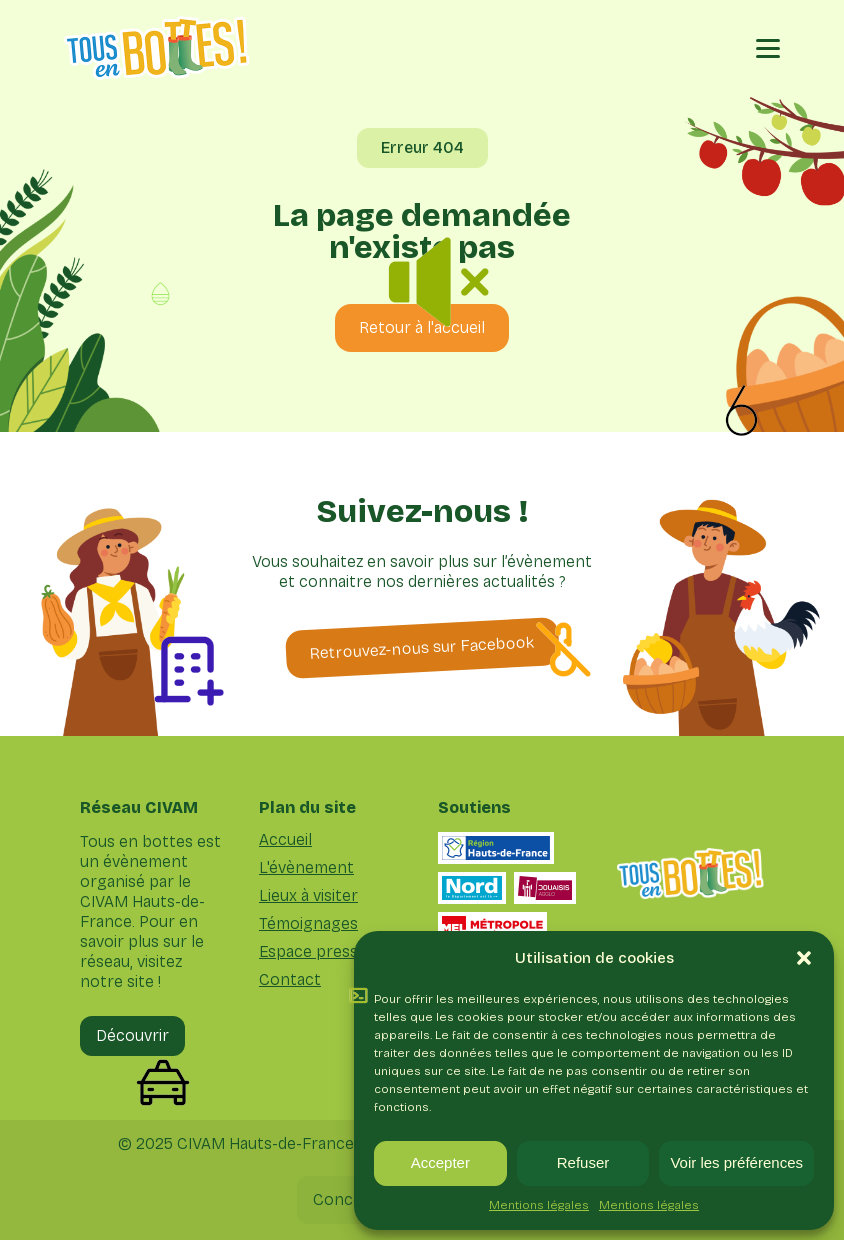  Describe the element at coordinates (741, 410) in the screenshot. I see `indicates the number six in a list or sequence` at that location.